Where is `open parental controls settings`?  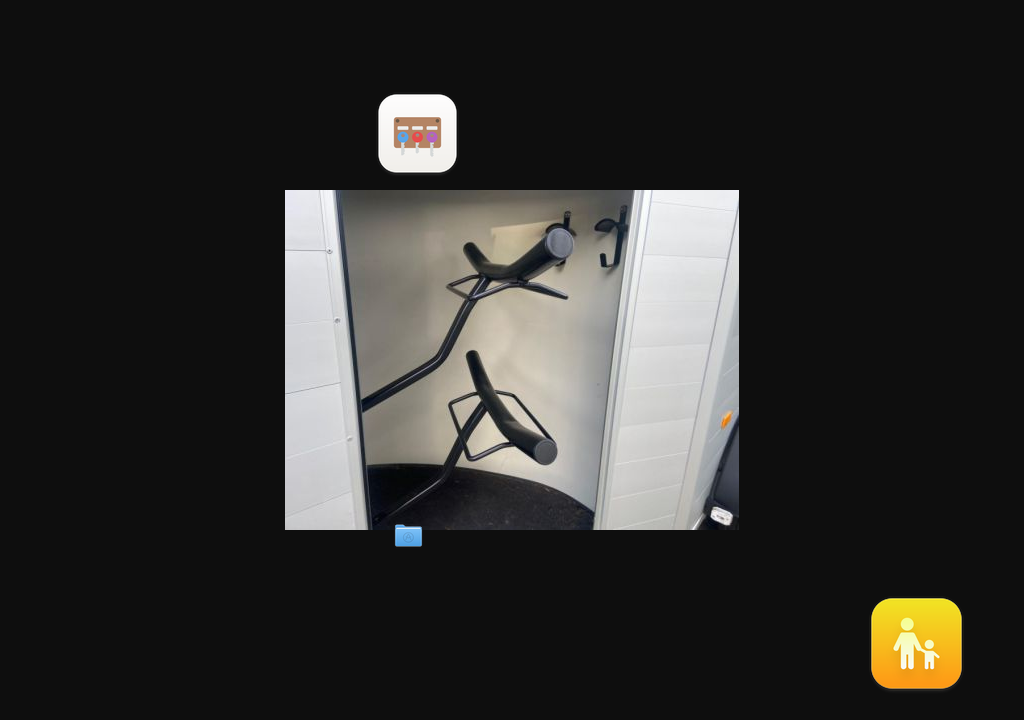
open parental controls settings is located at coordinates (916, 643).